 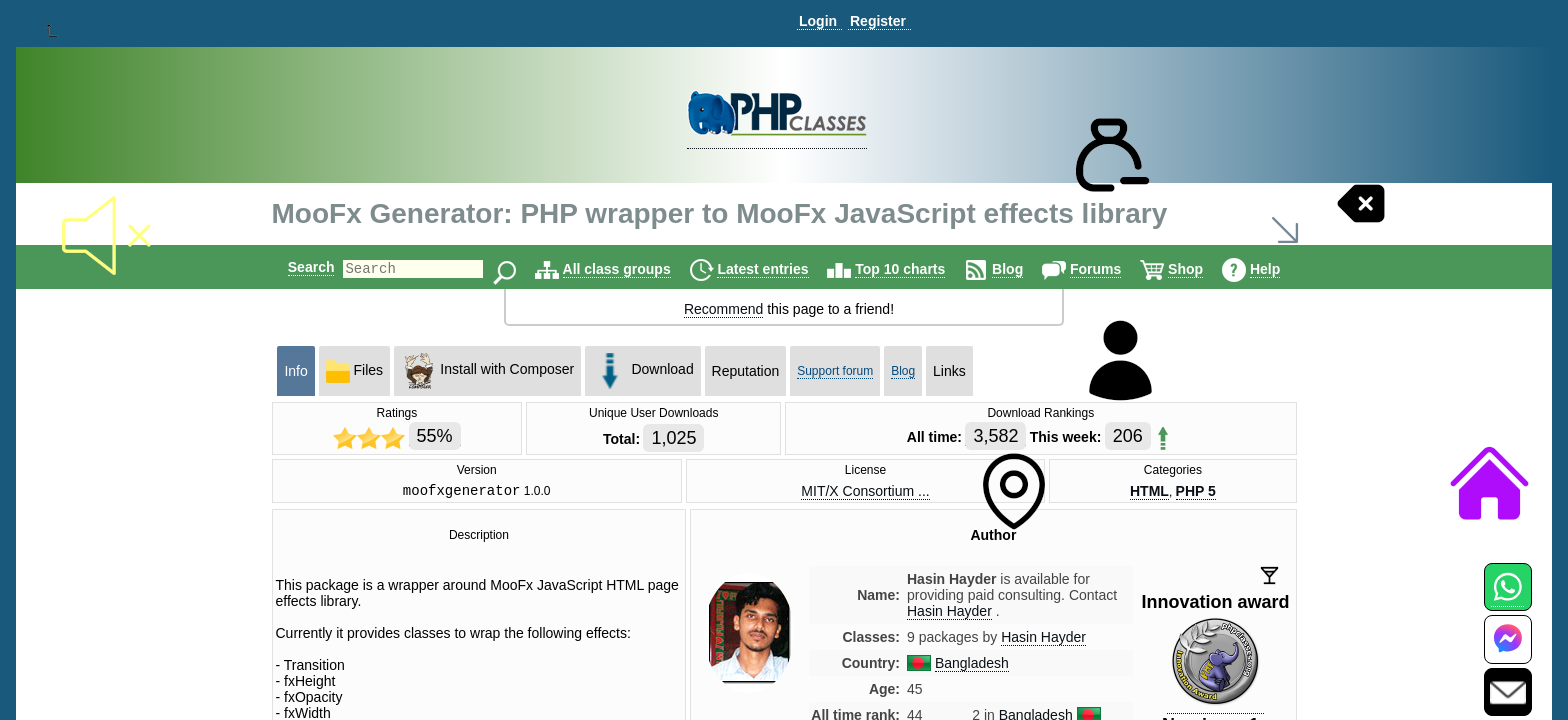 I want to click on view your profile, so click(x=1120, y=360).